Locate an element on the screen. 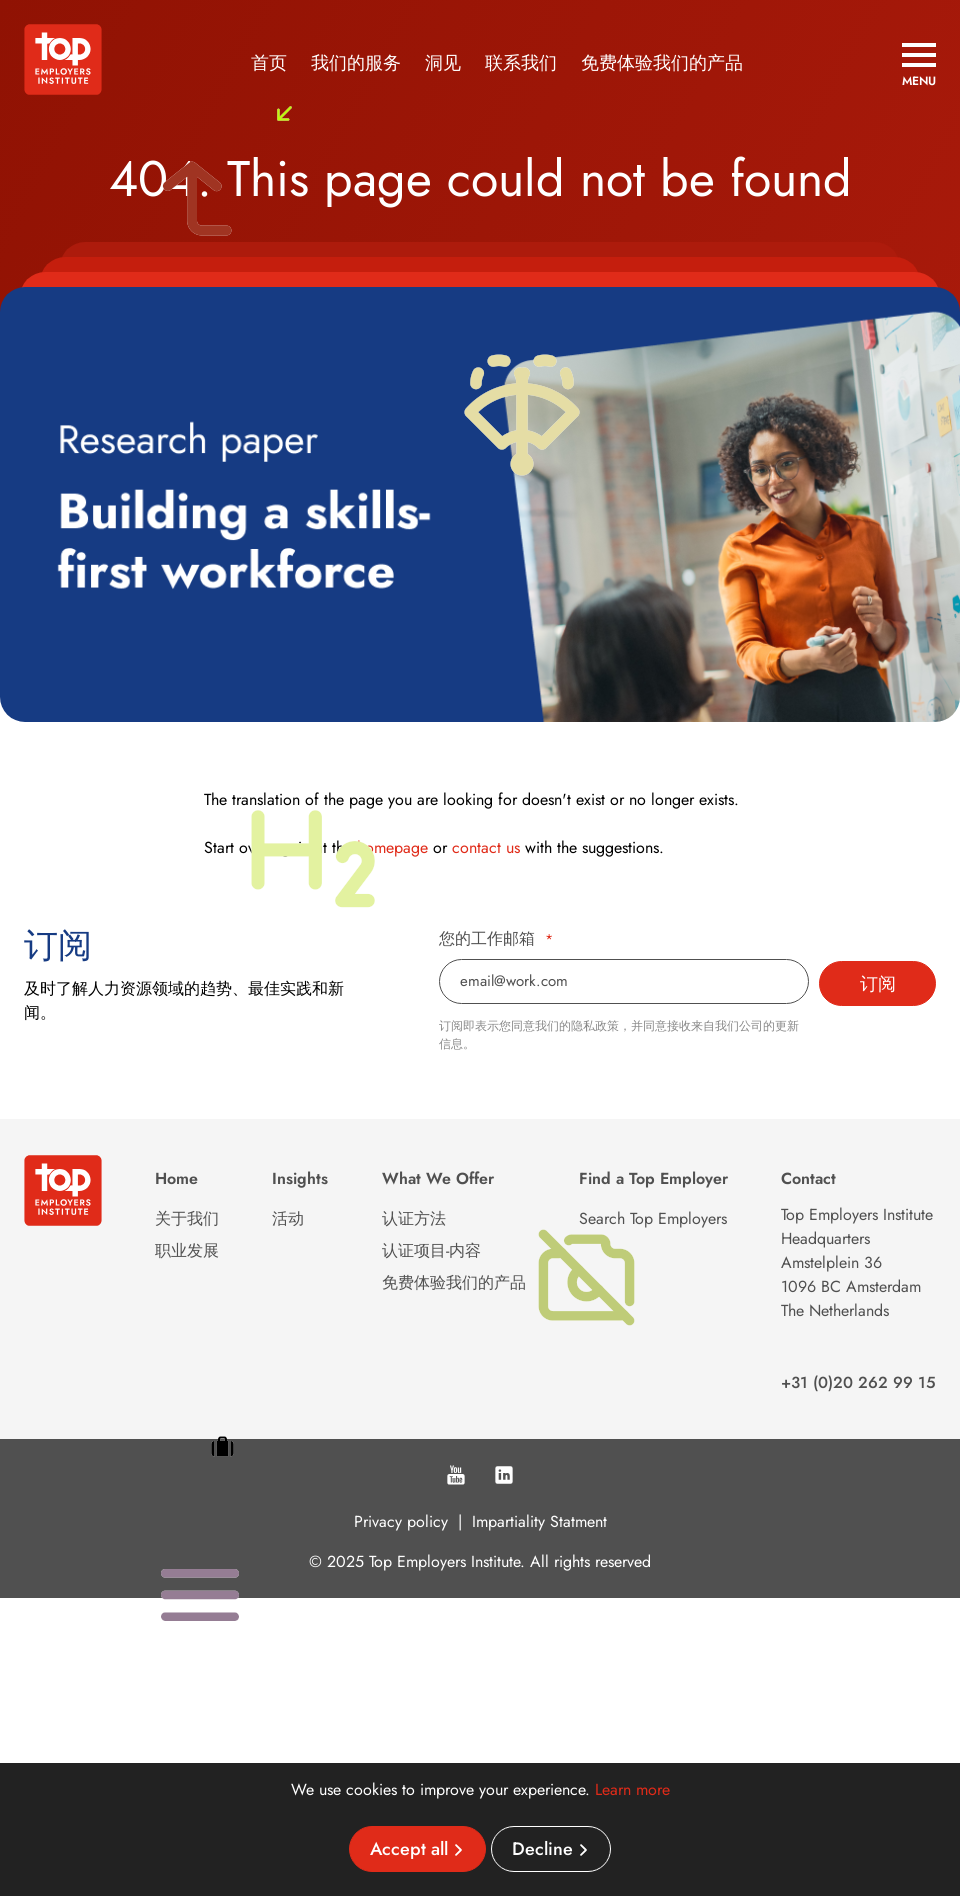 The width and height of the screenshot is (960, 1896). access work or business documents is located at coordinates (222, 1446).